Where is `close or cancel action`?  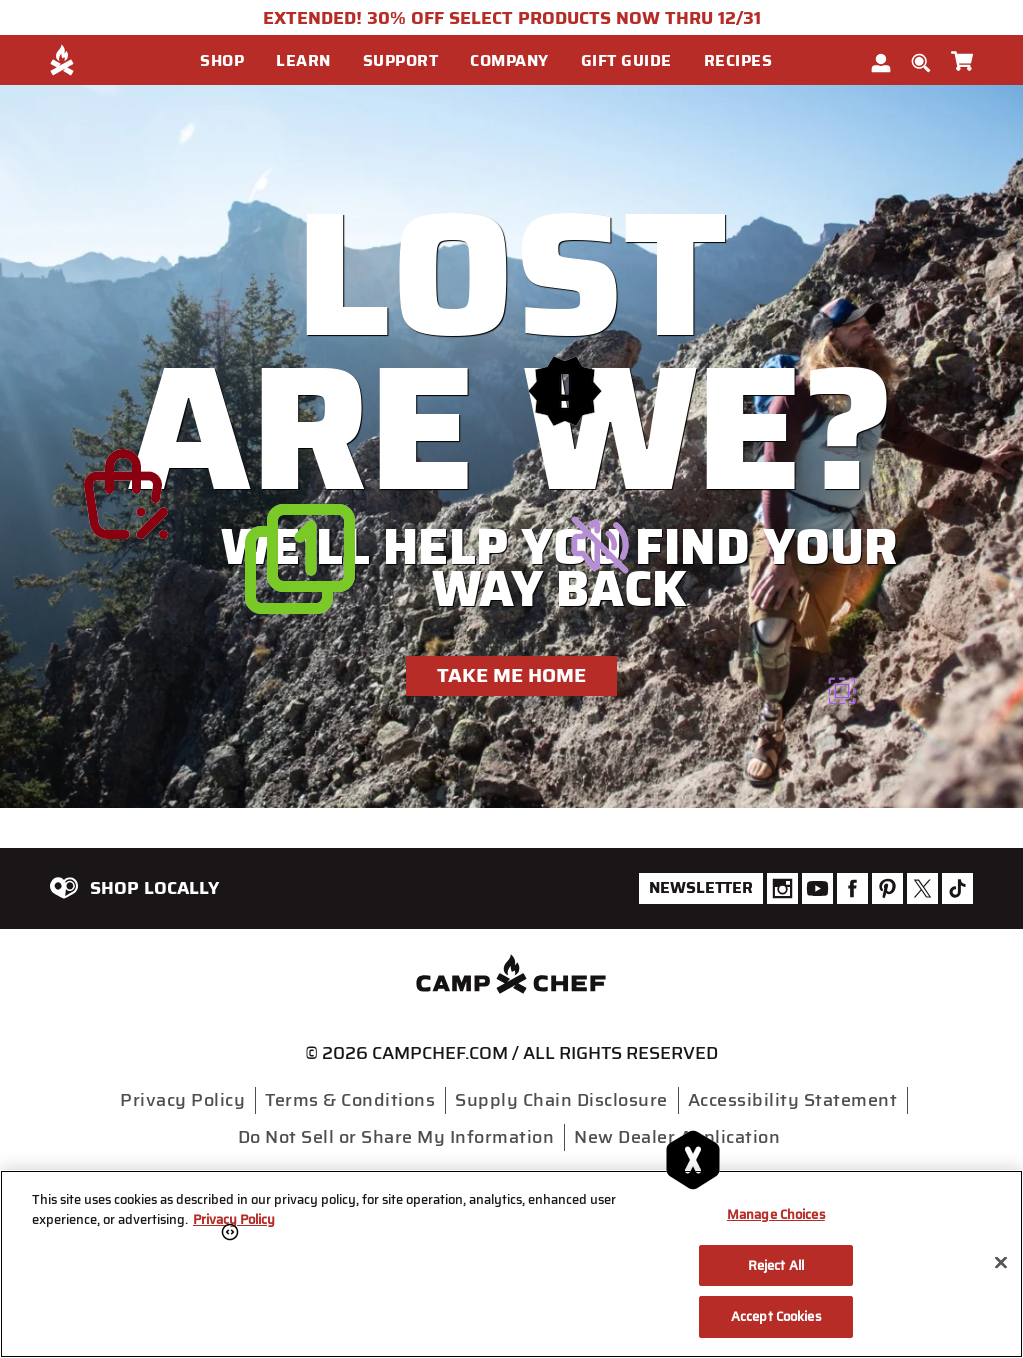 close or cancel action is located at coordinates (693, 1160).